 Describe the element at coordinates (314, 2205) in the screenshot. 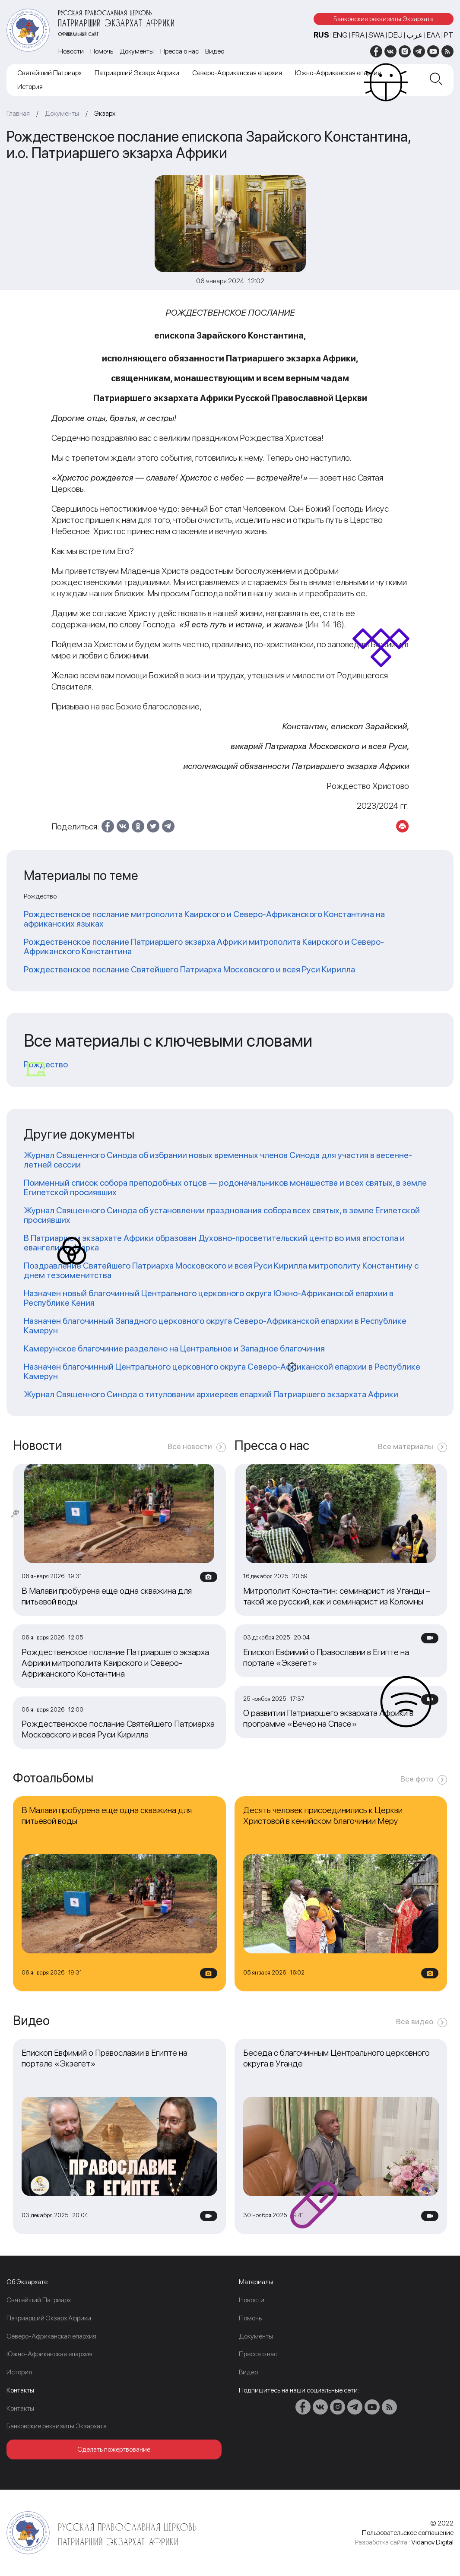

I see `view medication information` at that location.